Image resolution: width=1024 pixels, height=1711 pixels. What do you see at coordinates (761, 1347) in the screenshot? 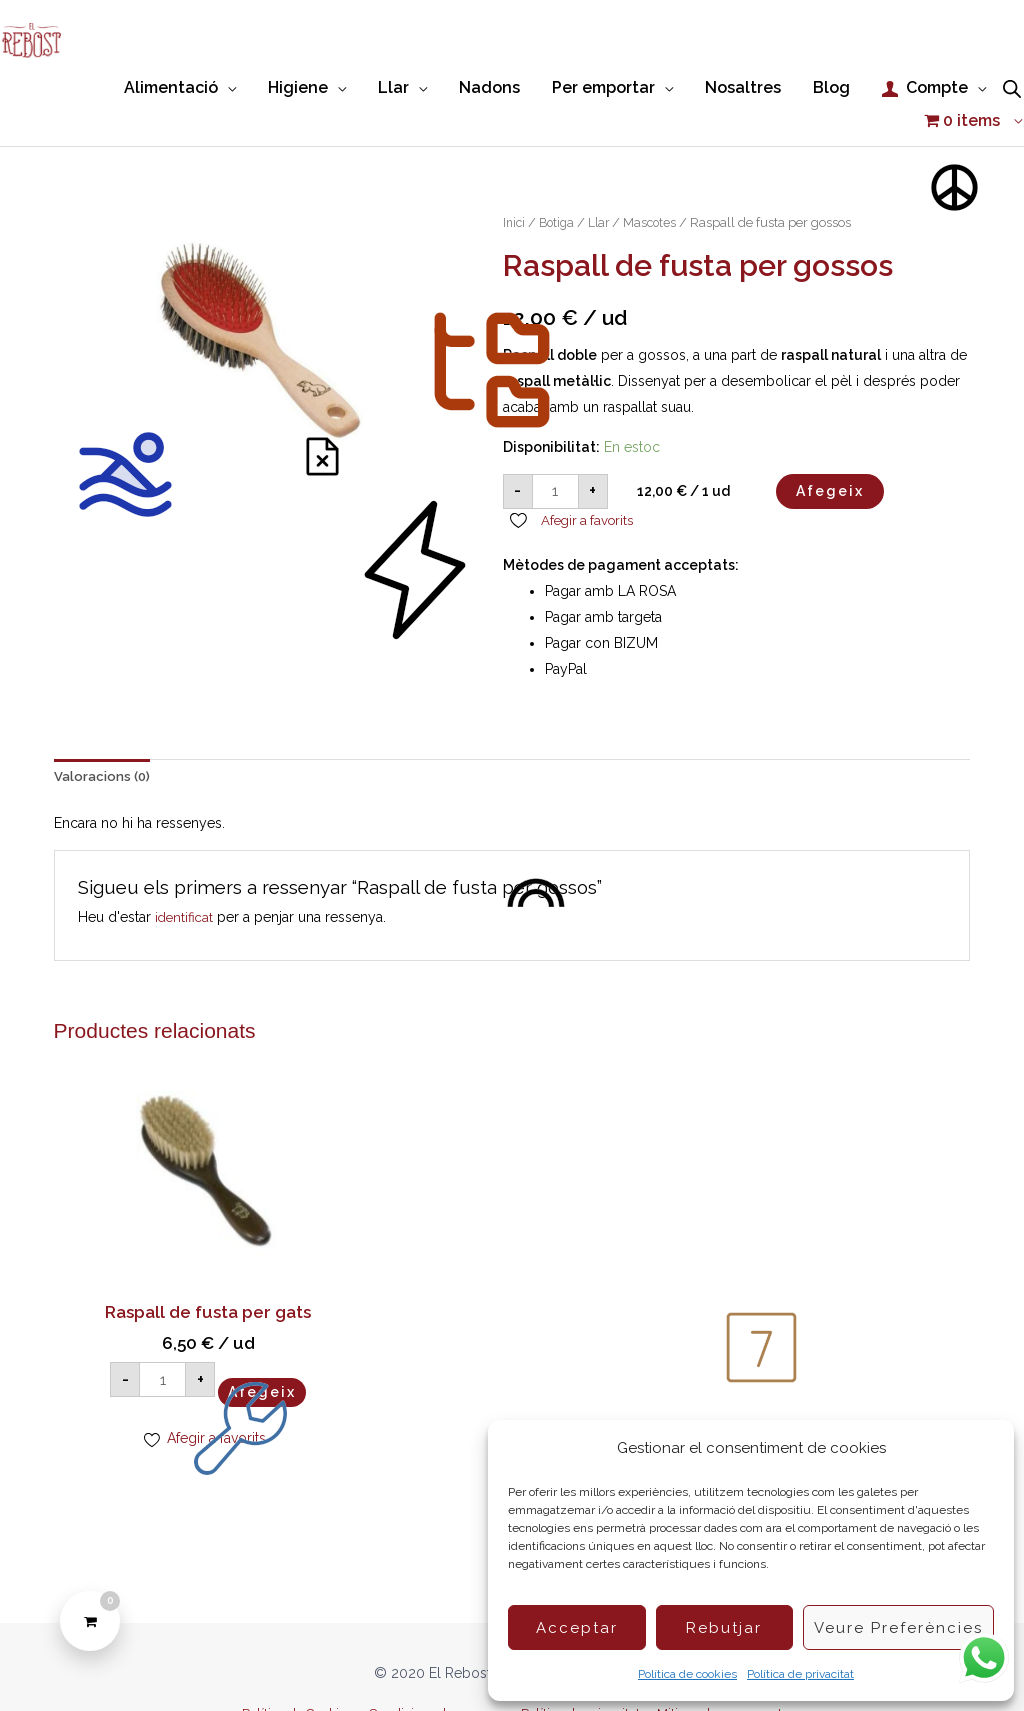
I see `select or input the number seven` at bounding box center [761, 1347].